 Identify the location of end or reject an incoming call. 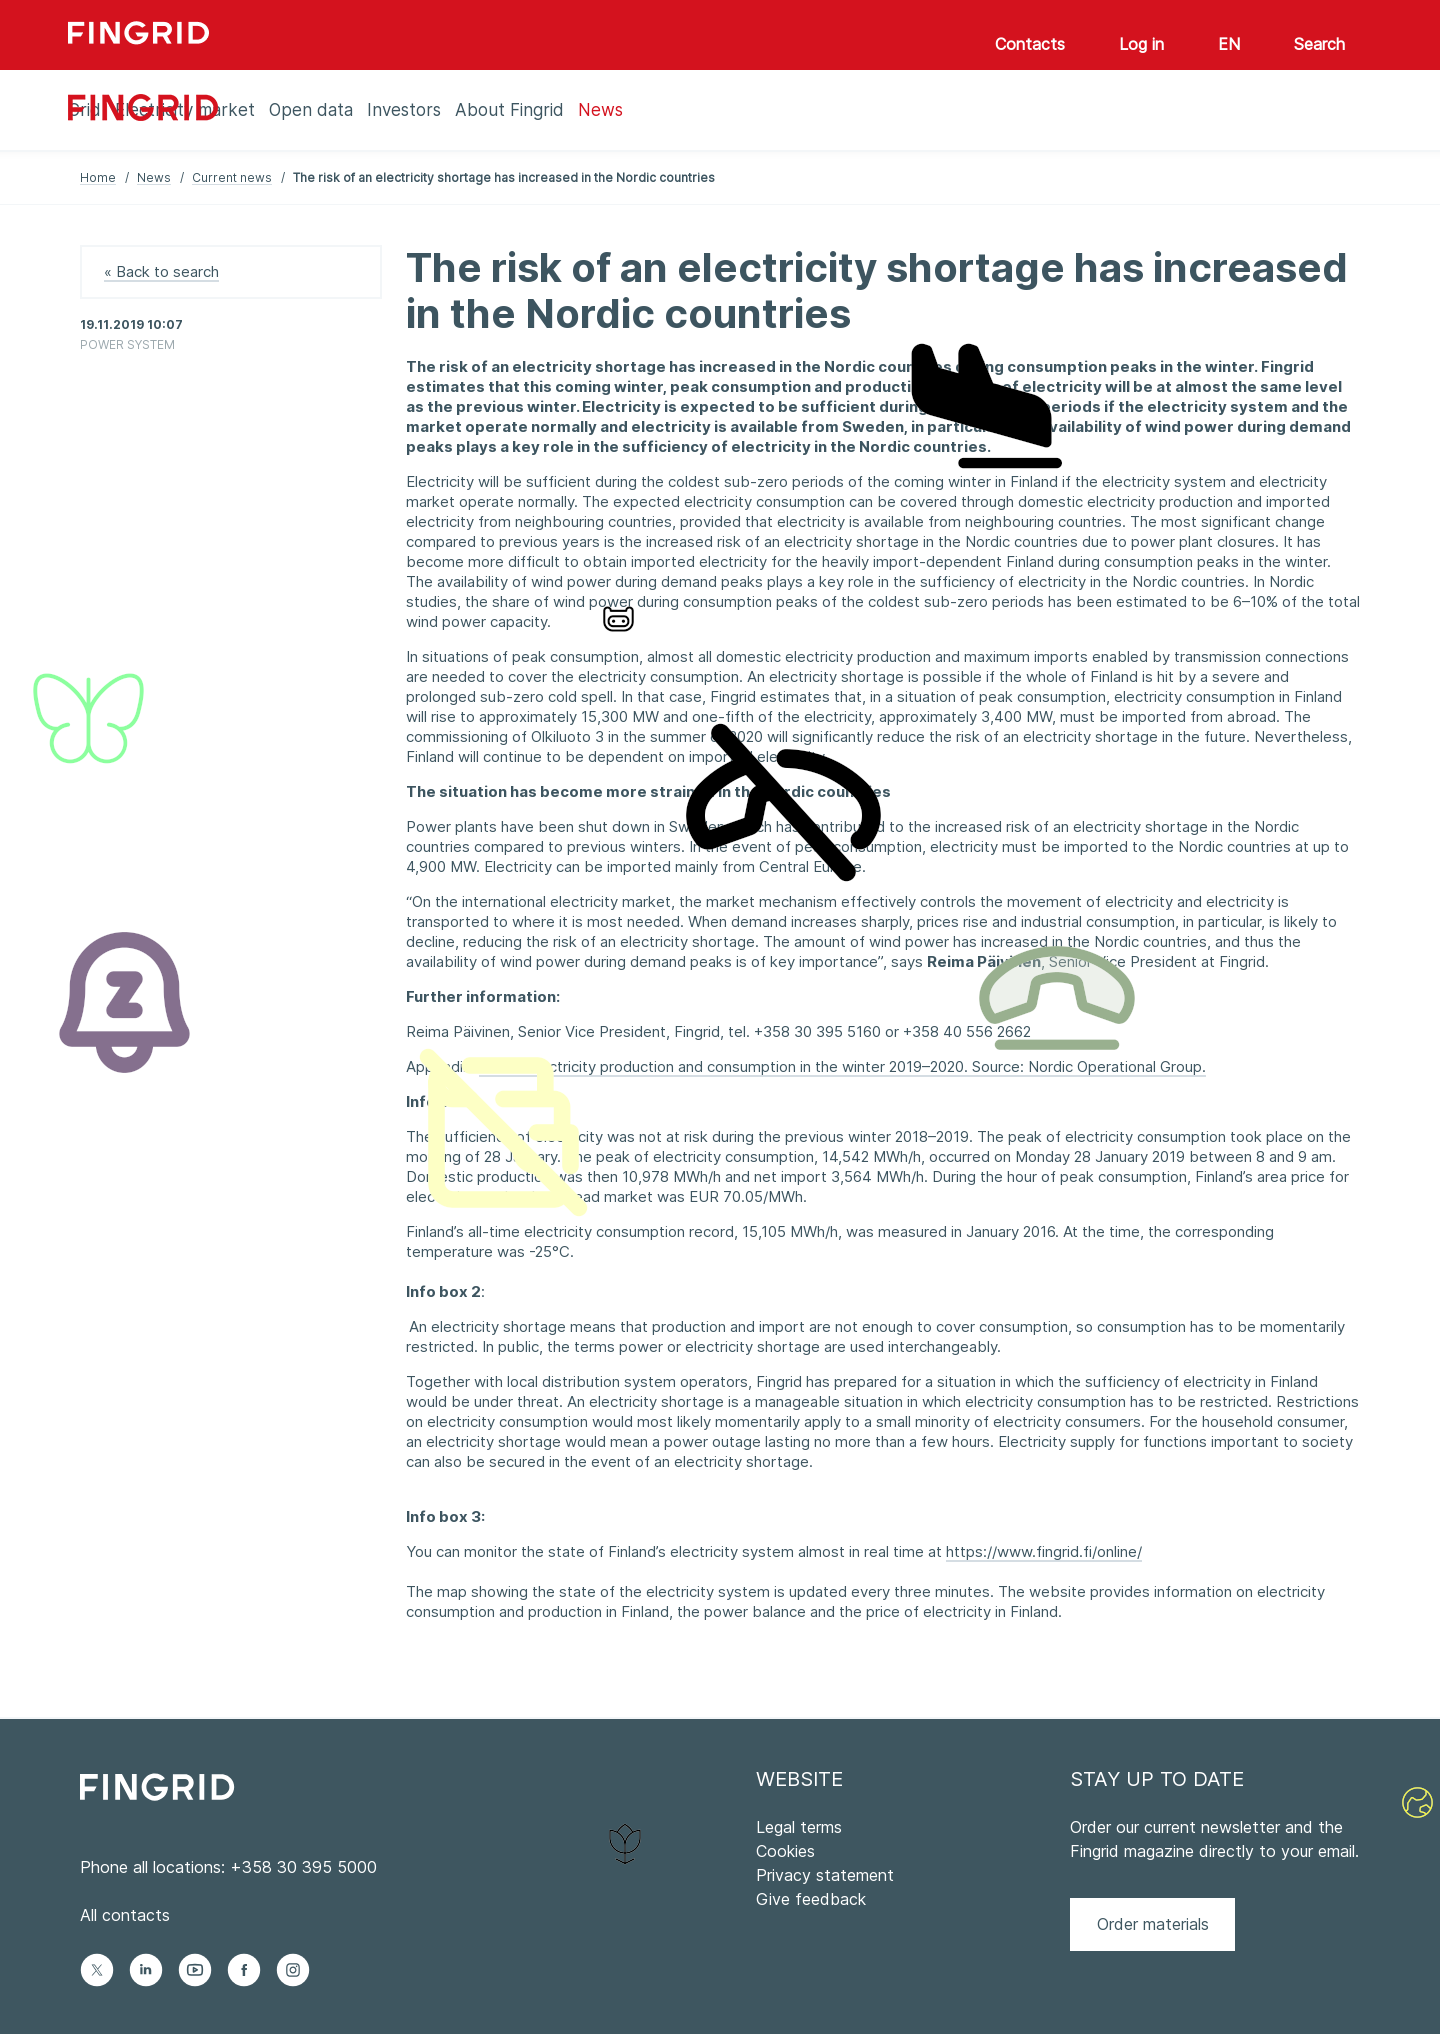
(783, 802).